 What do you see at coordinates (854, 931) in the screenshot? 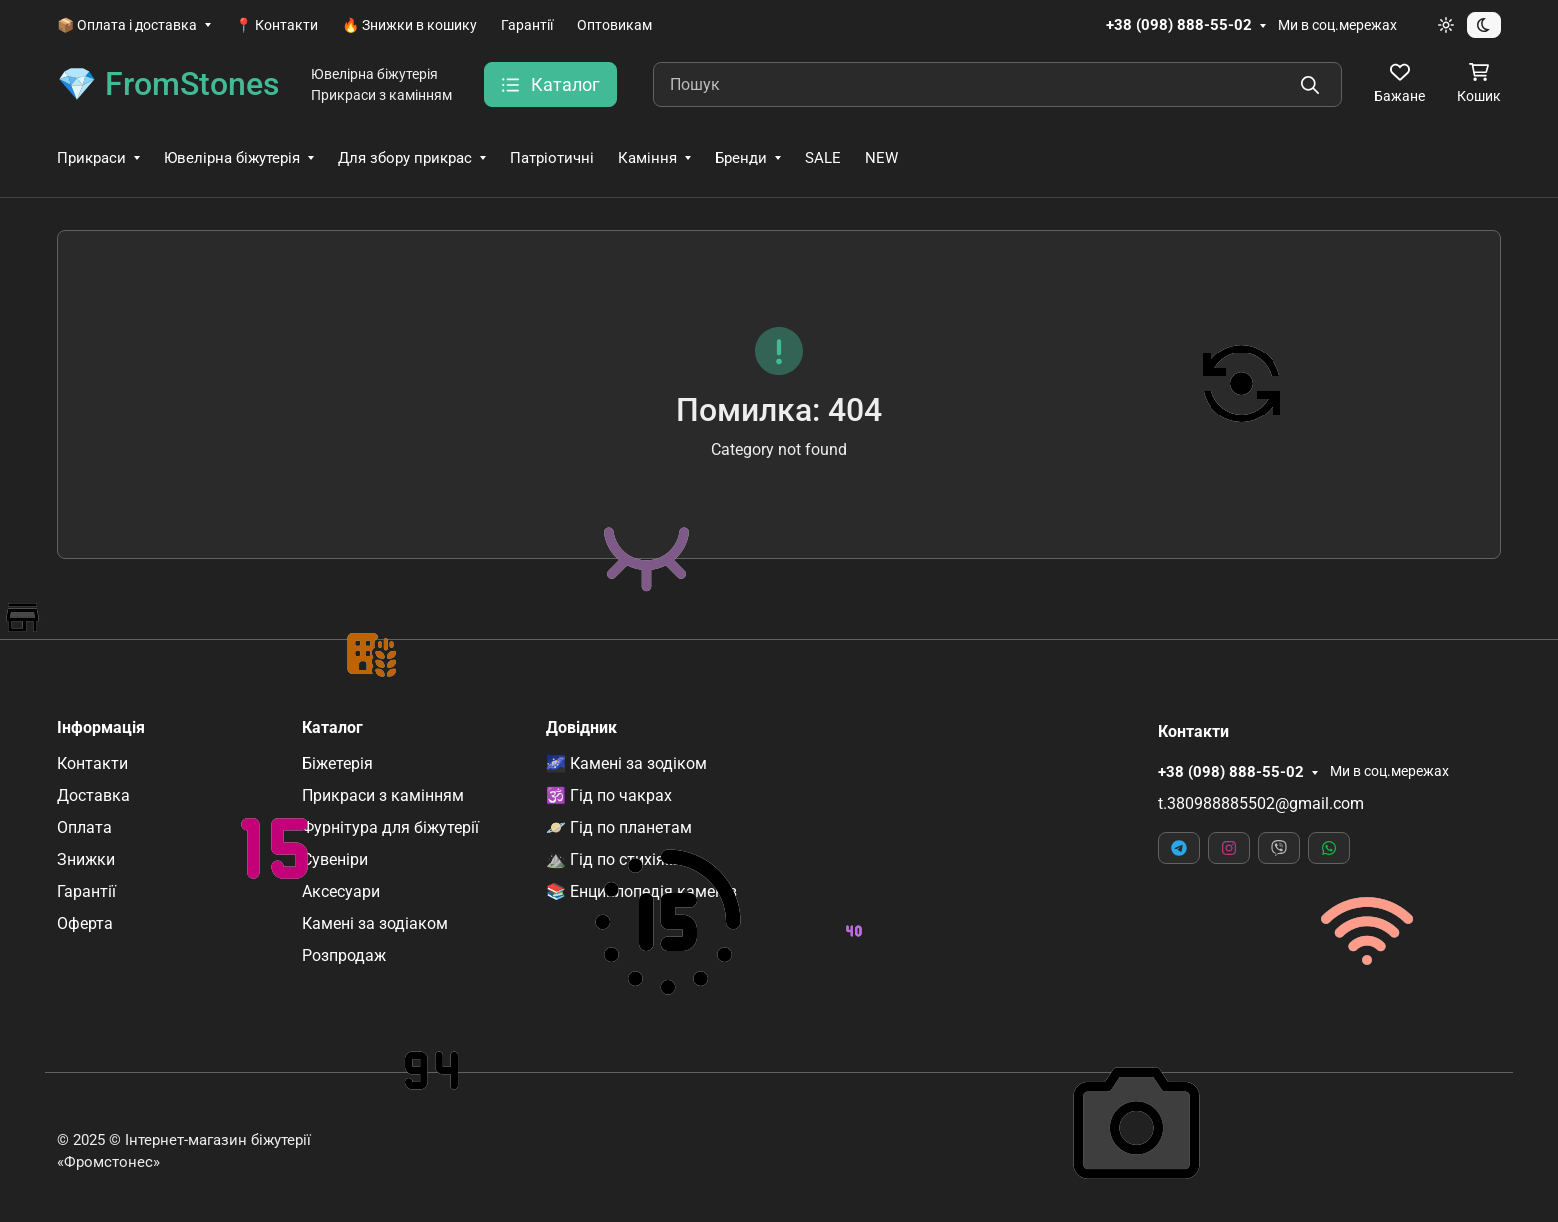
I see `indicates 40 items or notifications` at bounding box center [854, 931].